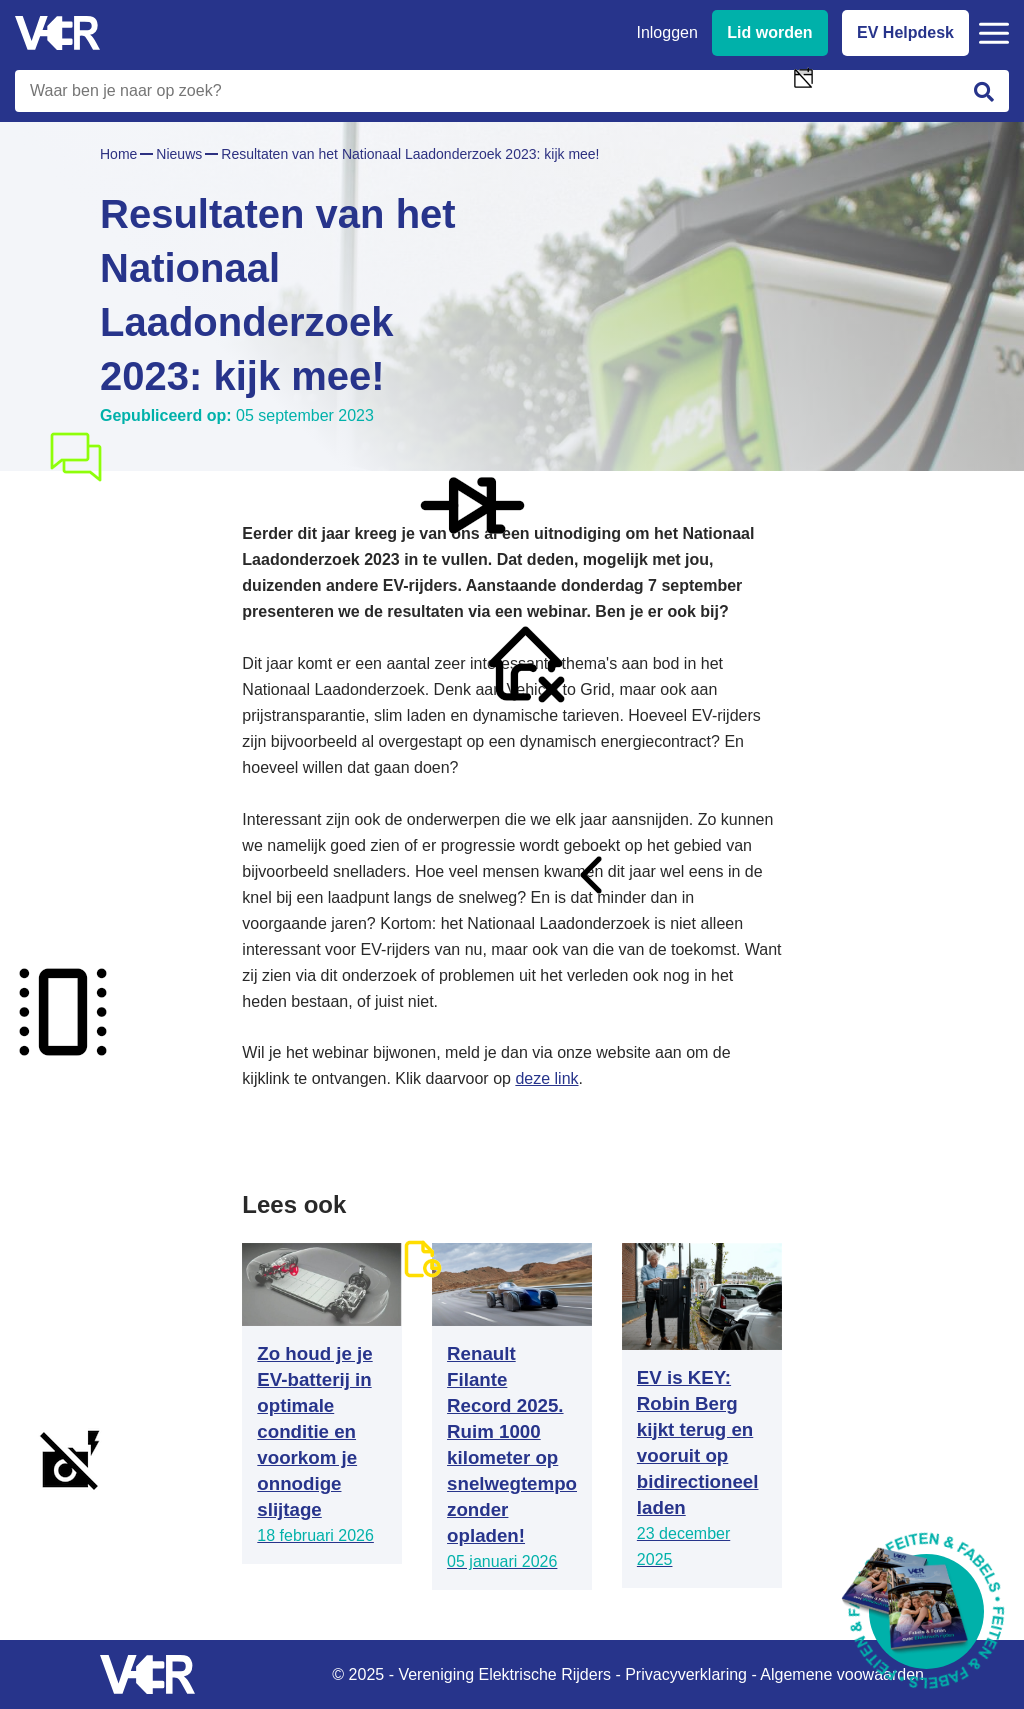 This screenshot has width=1024, height=1709. What do you see at coordinates (525, 663) in the screenshot?
I see `remove a saved home address` at bounding box center [525, 663].